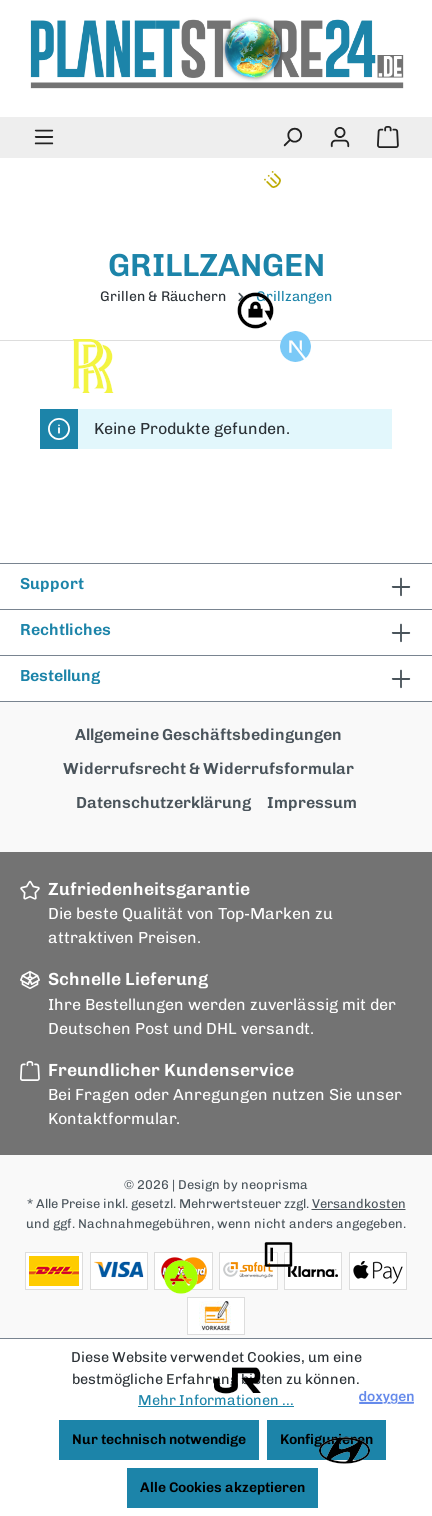 The image size is (432, 1516). What do you see at coordinates (386, 1397) in the screenshot?
I see `link to Doxygen documentation generator` at bounding box center [386, 1397].